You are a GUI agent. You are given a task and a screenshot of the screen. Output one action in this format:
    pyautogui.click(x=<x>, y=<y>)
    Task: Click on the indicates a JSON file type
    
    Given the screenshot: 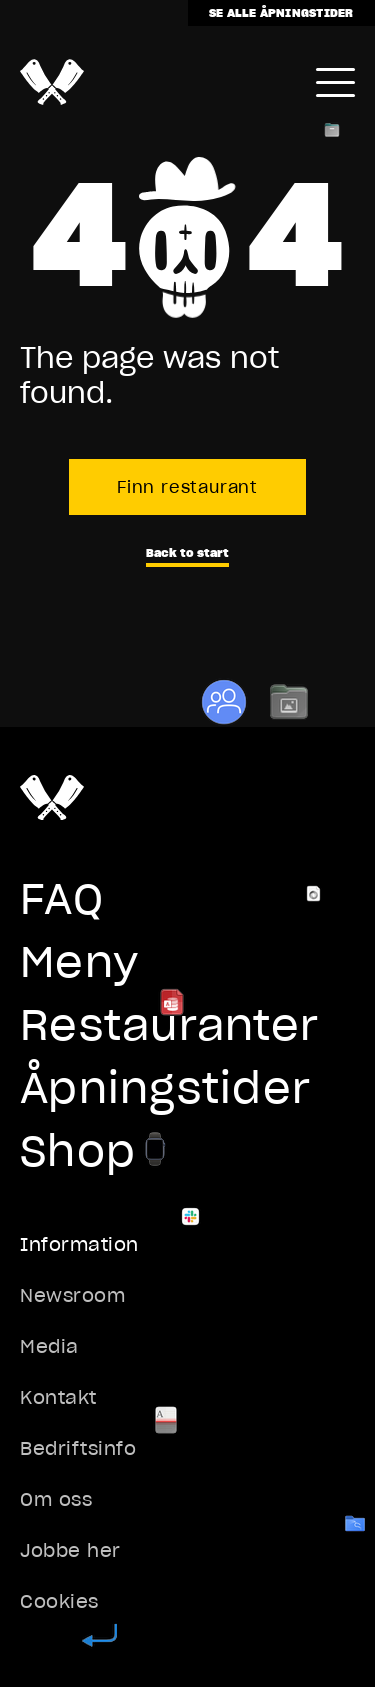 What is the action you would take?
    pyautogui.click(x=313, y=893)
    